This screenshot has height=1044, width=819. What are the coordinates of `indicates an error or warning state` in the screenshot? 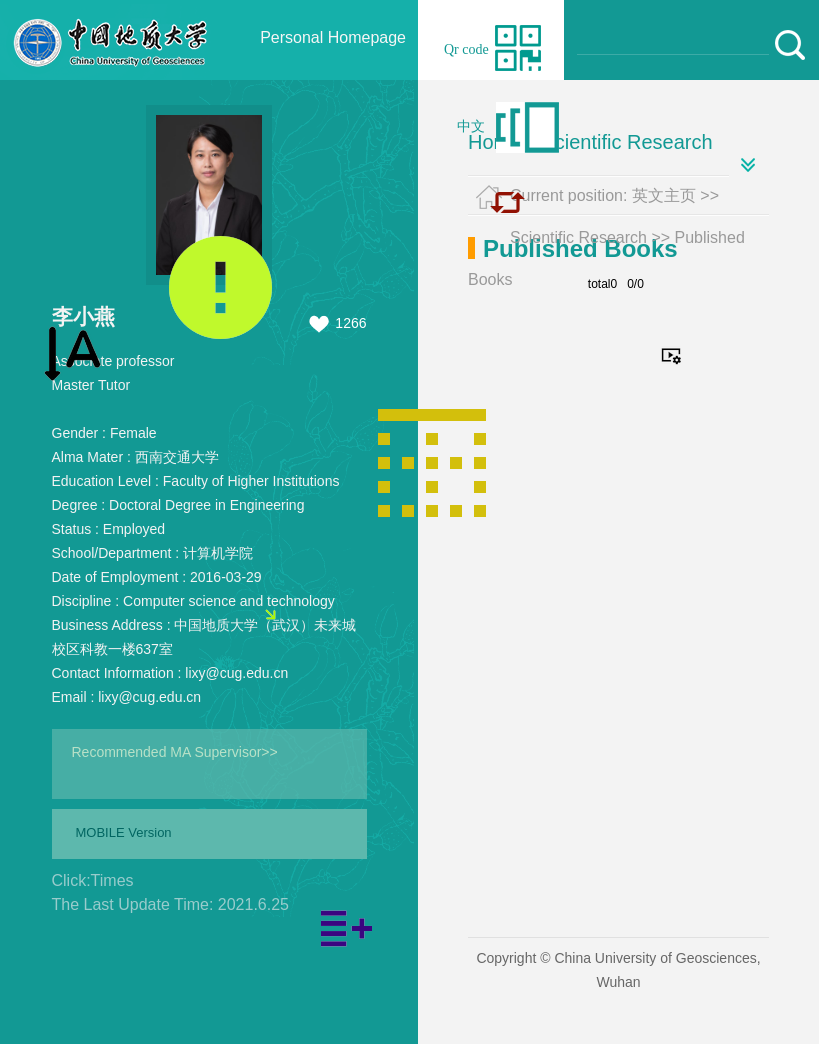 It's located at (220, 287).